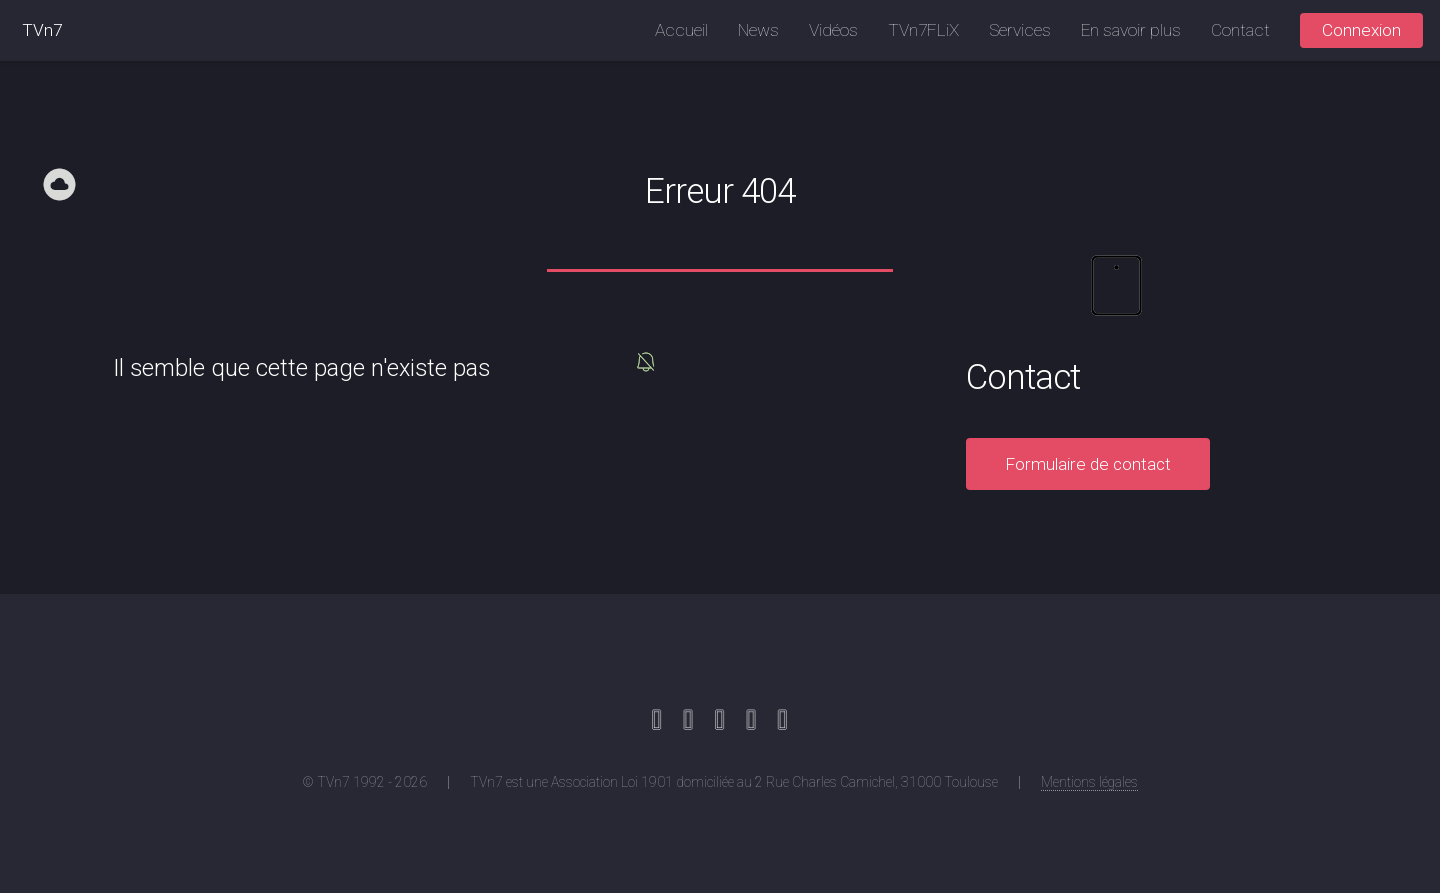 This screenshot has width=1440, height=893. Describe the element at coordinates (1116, 285) in the screenshot. I see `access tablet camera settings` at that location.